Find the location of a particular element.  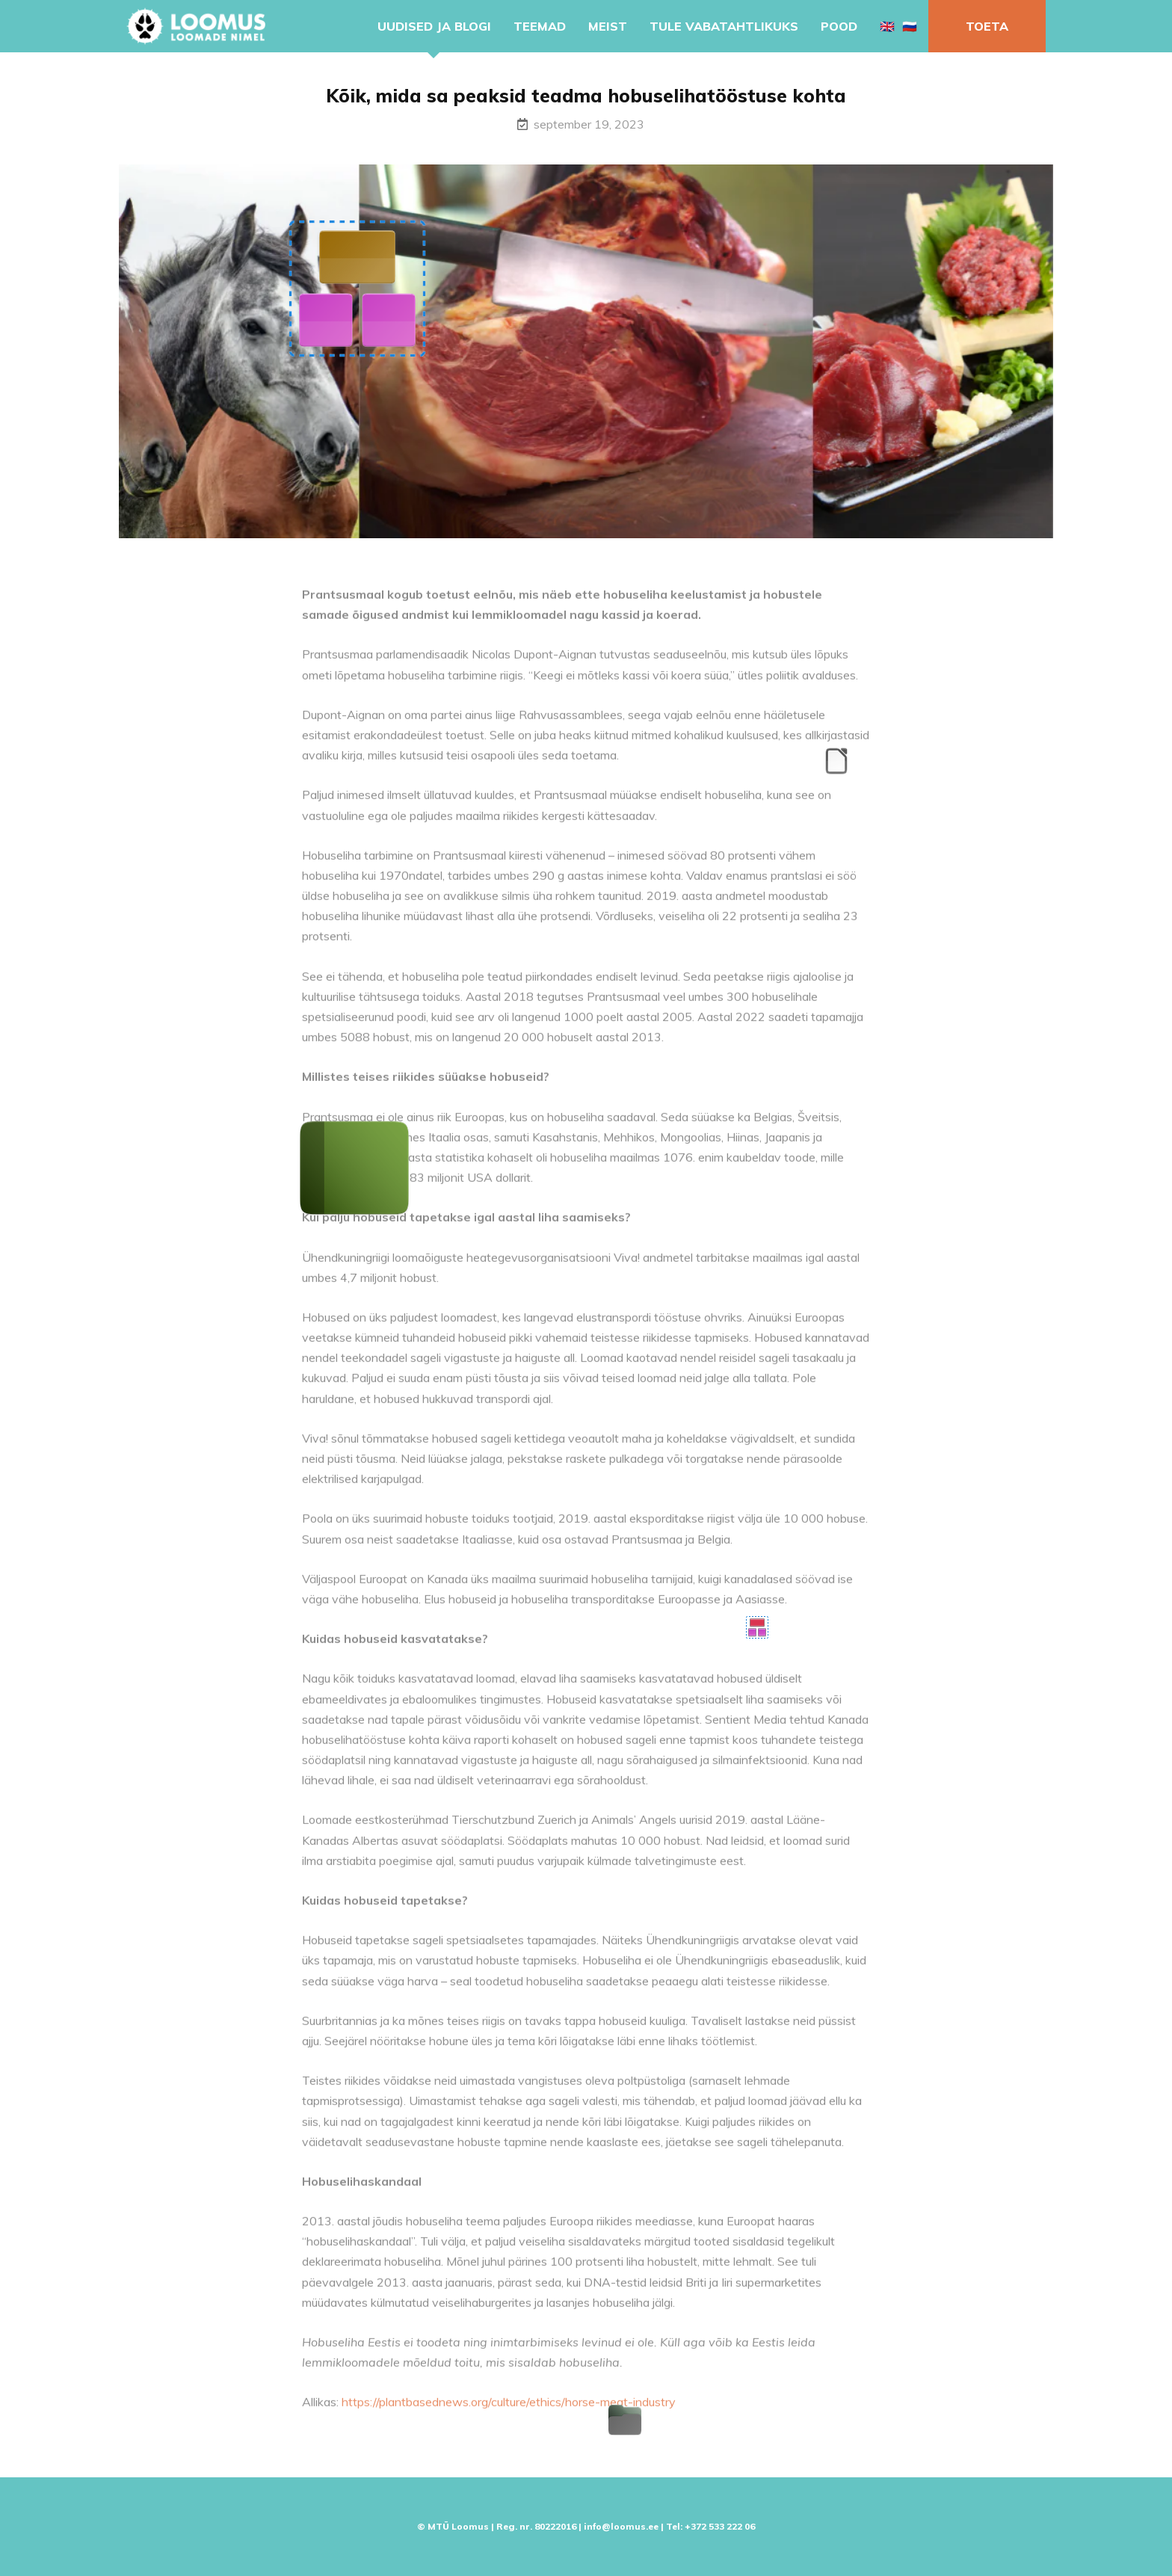

open libreoffice start center is located at coordinates (836, 761).